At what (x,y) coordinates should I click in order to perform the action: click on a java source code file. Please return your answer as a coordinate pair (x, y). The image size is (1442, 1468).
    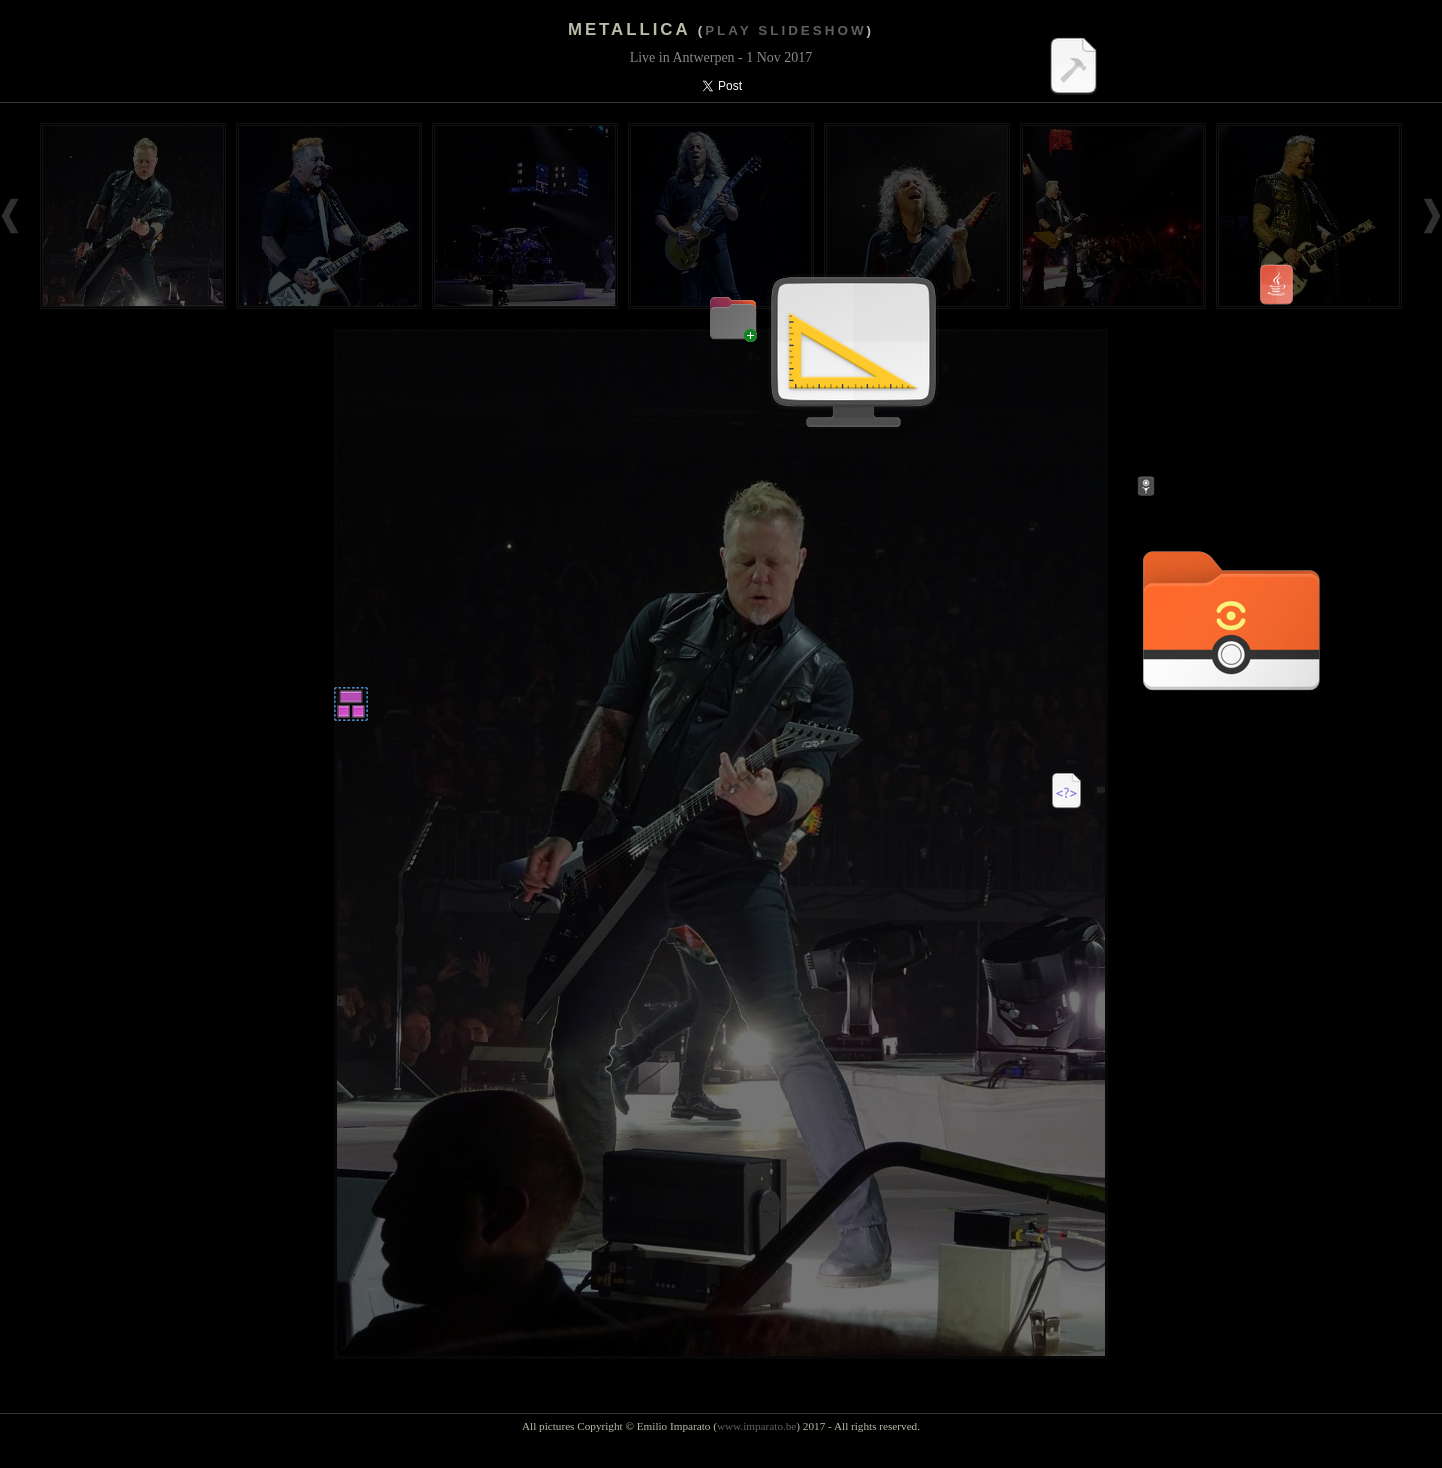
    Looking at the image, I should click on (1276, 284).